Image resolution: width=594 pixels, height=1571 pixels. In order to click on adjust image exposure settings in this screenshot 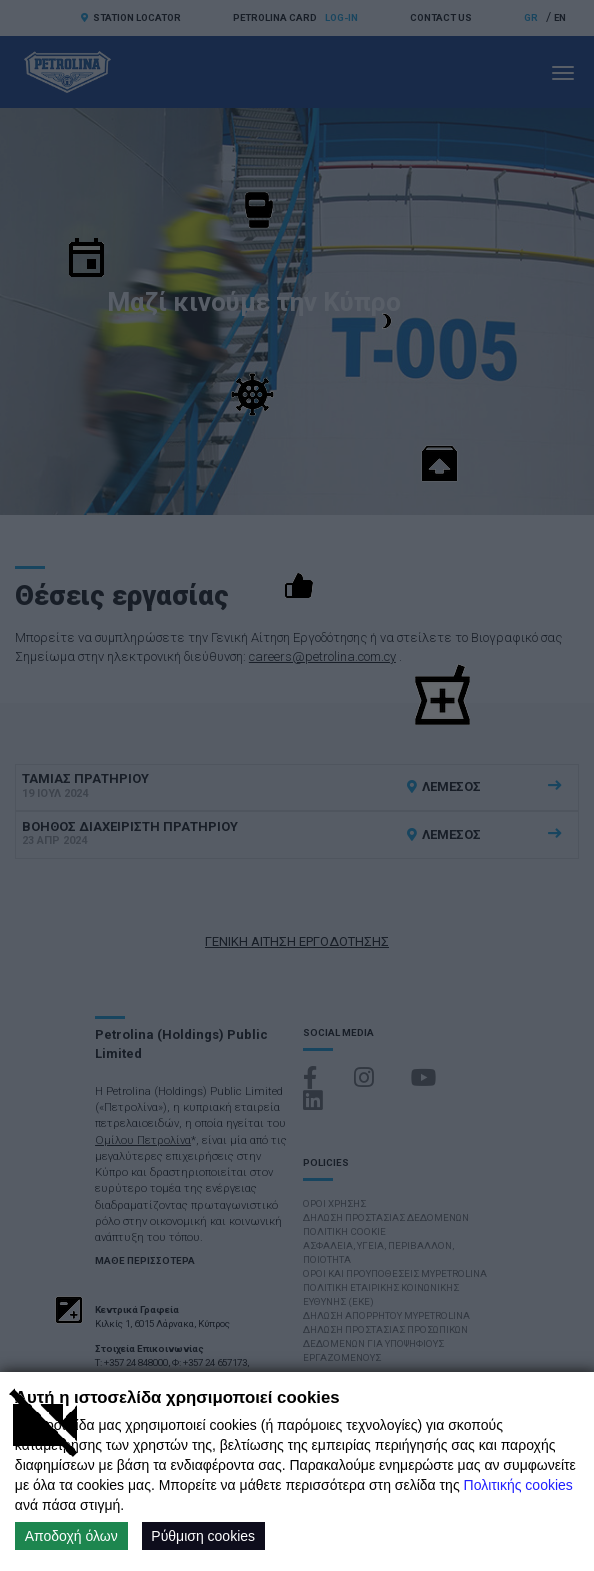, I will do `click(69, 1310)`.